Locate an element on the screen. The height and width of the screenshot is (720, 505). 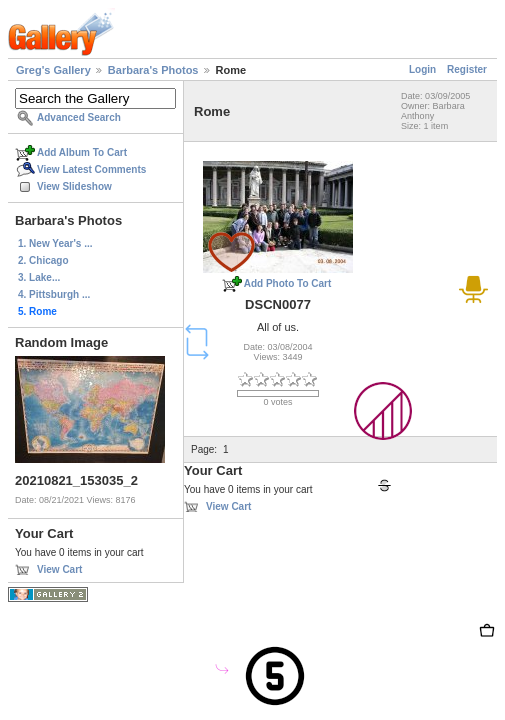
rotate device orientation is located at coordinates (197, 342).